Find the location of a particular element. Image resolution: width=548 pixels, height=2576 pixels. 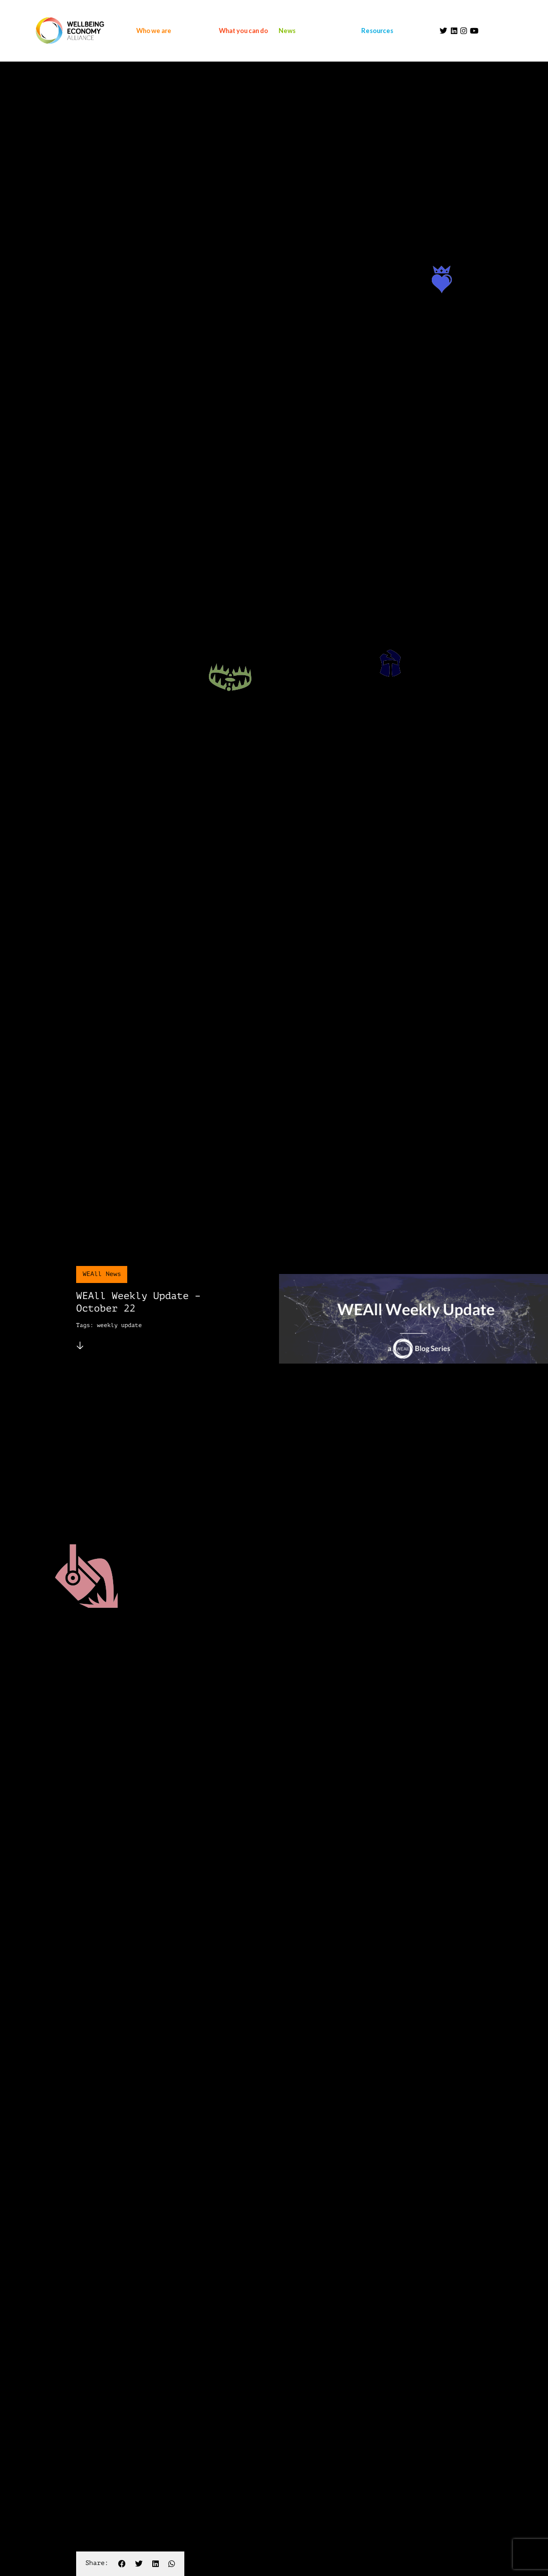

mark as favorite or premium content is located at coordinates (442, 279).